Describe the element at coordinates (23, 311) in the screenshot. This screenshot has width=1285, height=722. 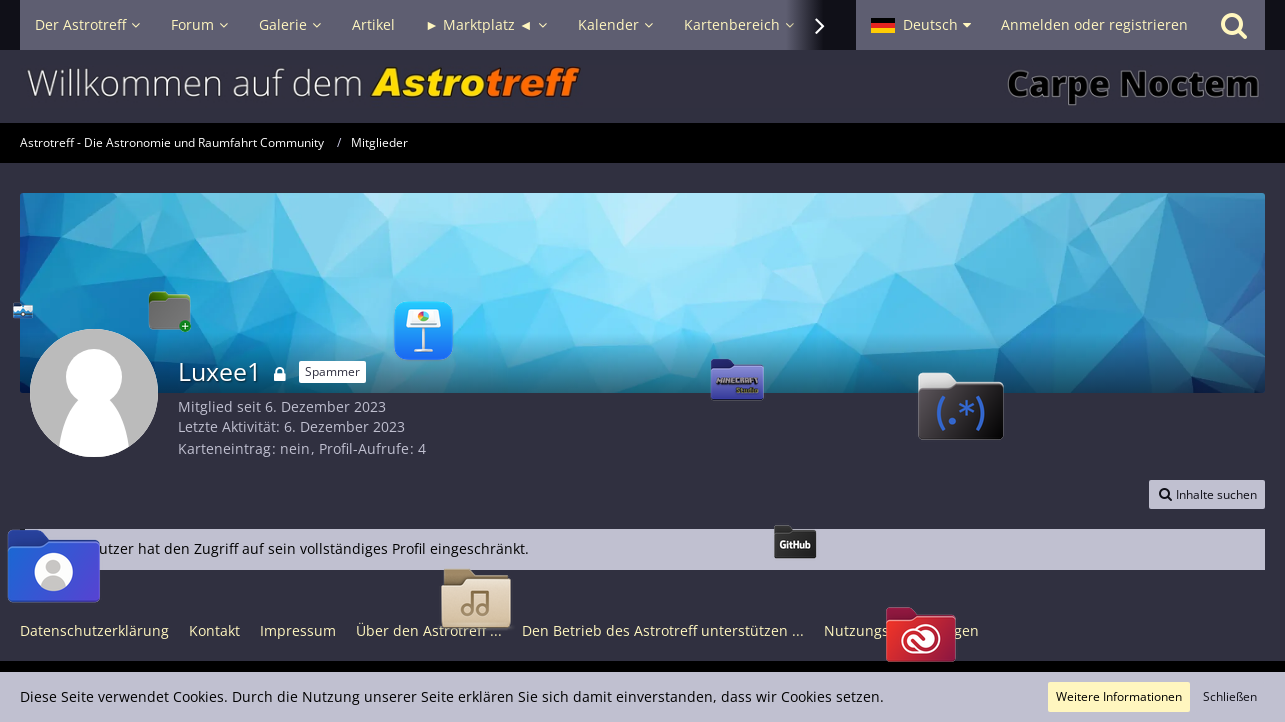
I see `folder for pokémon dive ball themed content` at that location.